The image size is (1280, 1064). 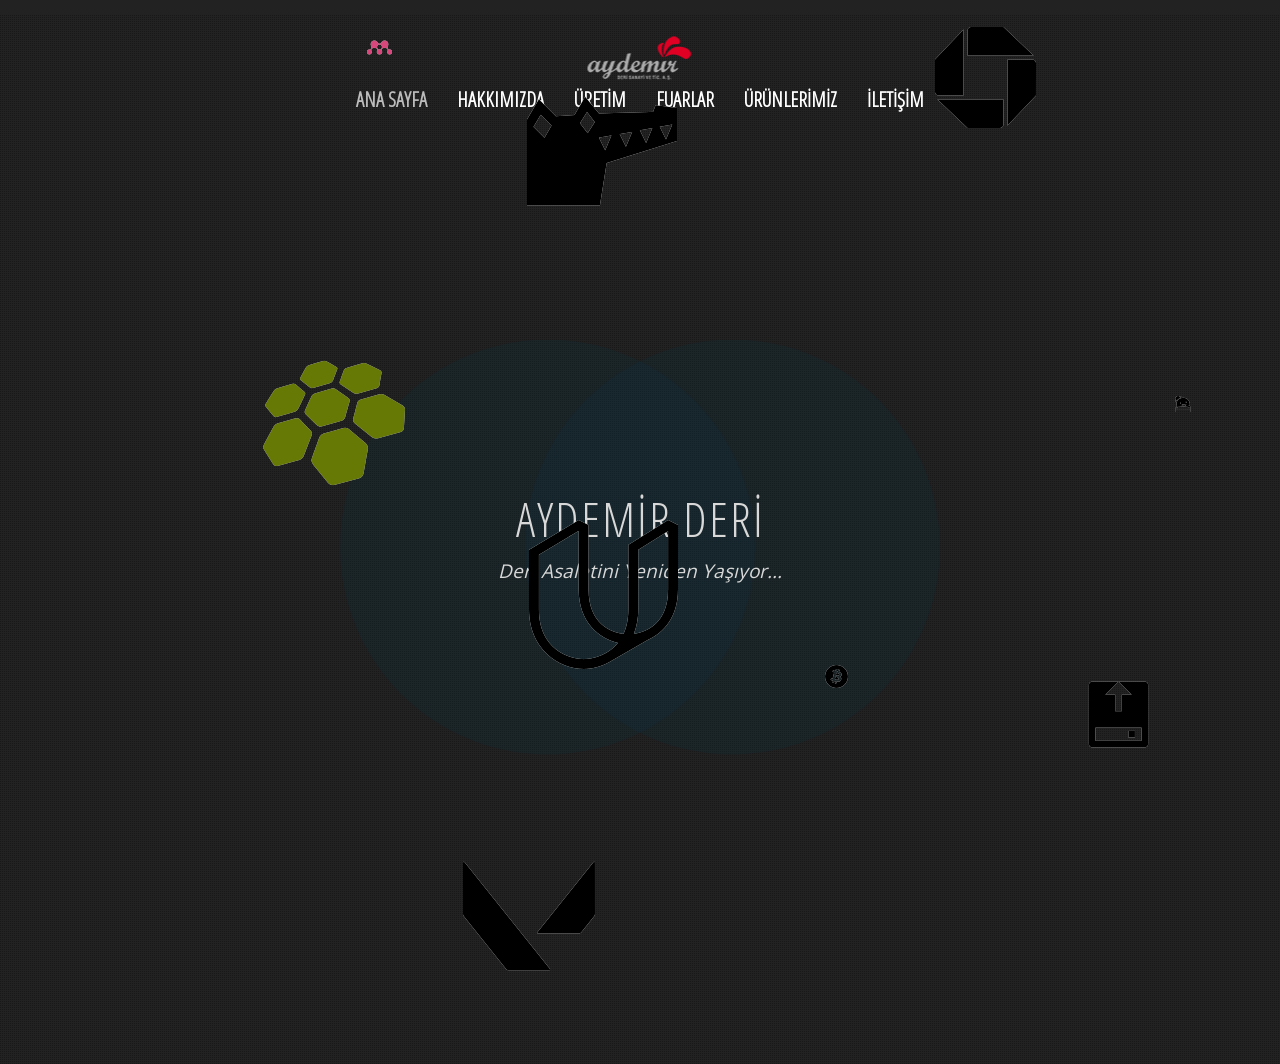 What do you see at coordinates (1183, 404) in the screenshot?
I see `open the Tapas app` at bounding box center [1183, 404].